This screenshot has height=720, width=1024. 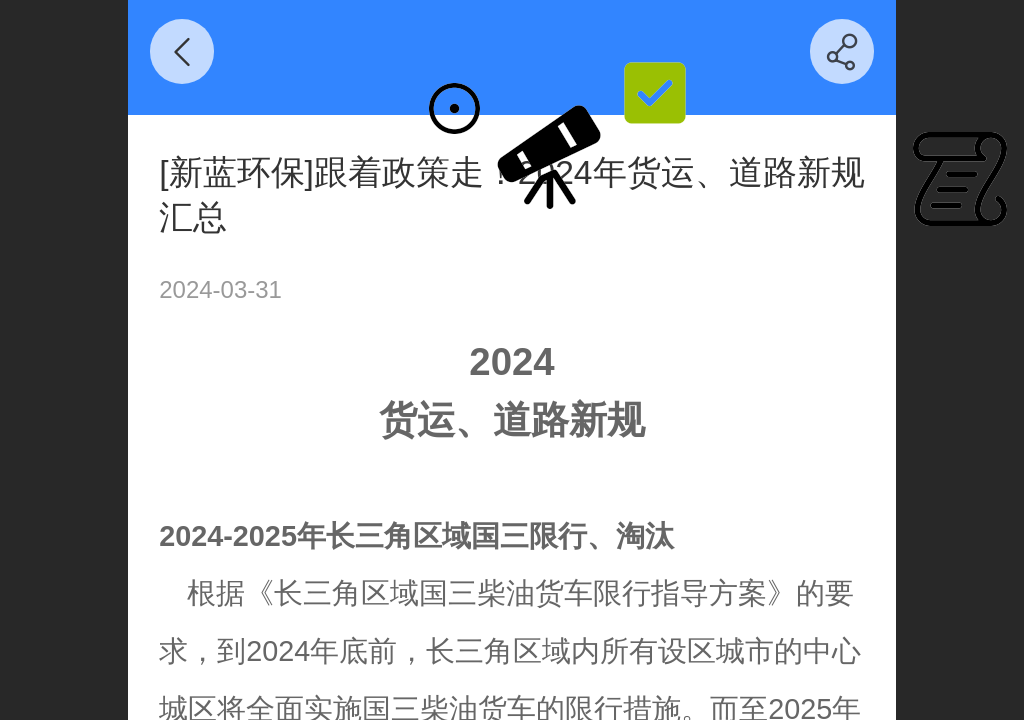 I want to click on a selected or checked item, so click(x=655, y=93).